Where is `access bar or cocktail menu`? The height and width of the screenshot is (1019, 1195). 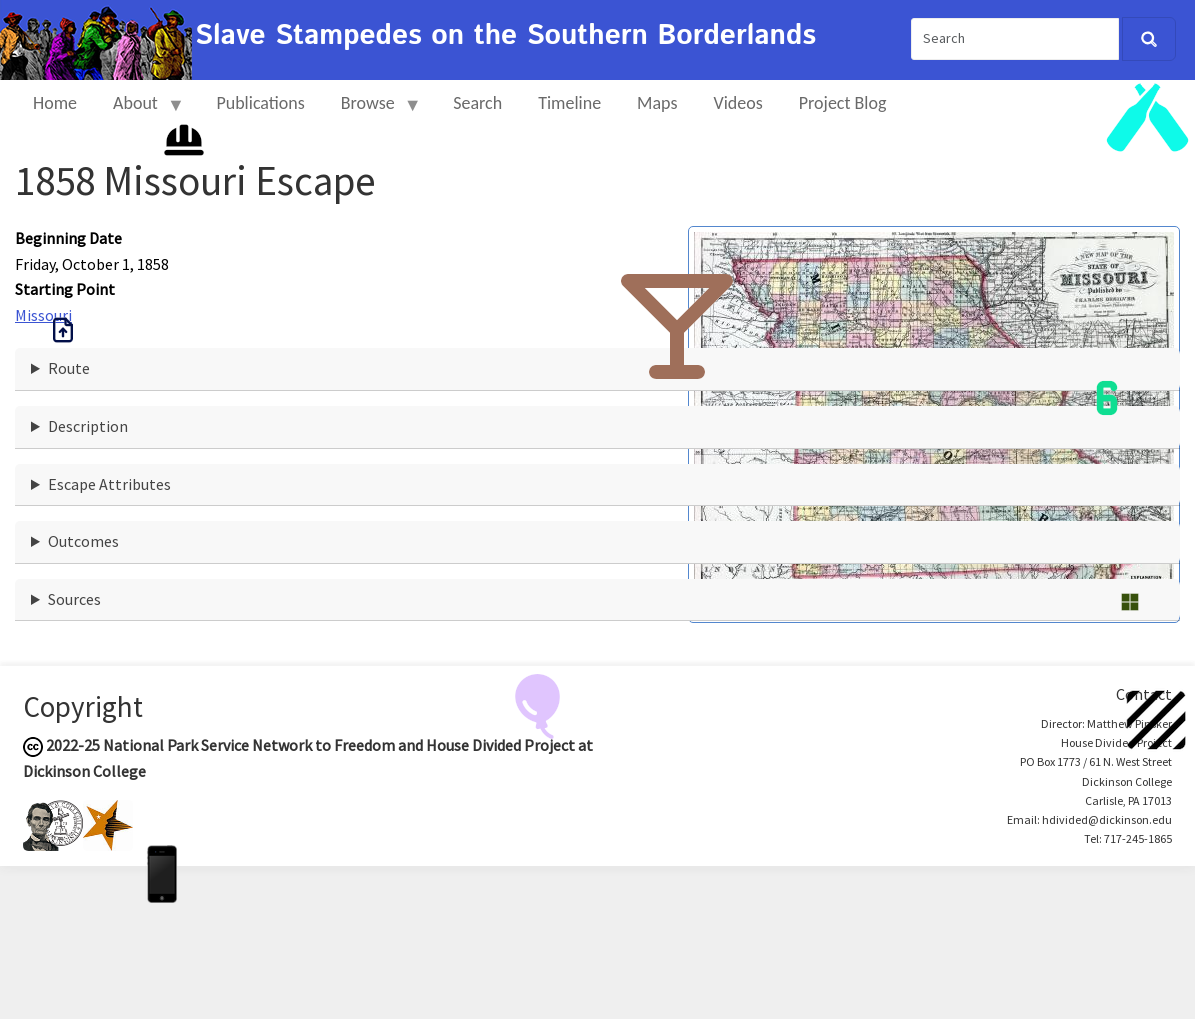
access bar or cocktail menu is located at coordinates (677, 323).